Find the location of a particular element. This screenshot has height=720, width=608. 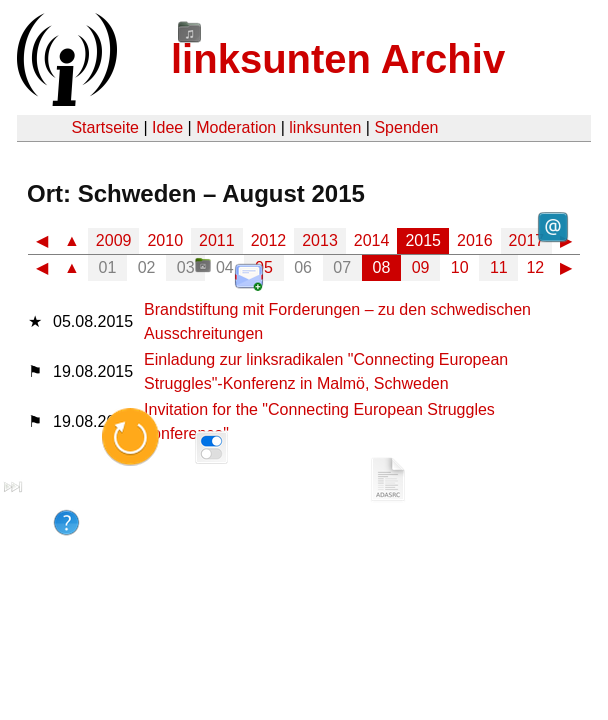

restart the system is located at coordinates (131, 437).